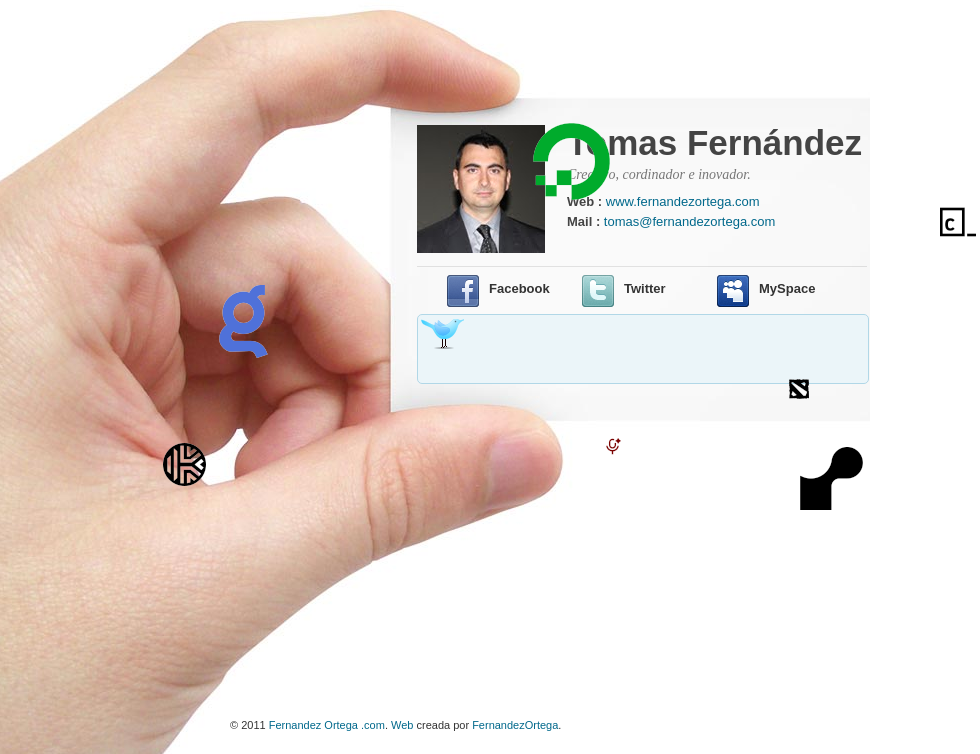 This screenshot has width=980, height=754. What do you see at coordinates (799, 389) in the screenshot?
I see `launch Dota 2 game` at bounding box center [799, 389].